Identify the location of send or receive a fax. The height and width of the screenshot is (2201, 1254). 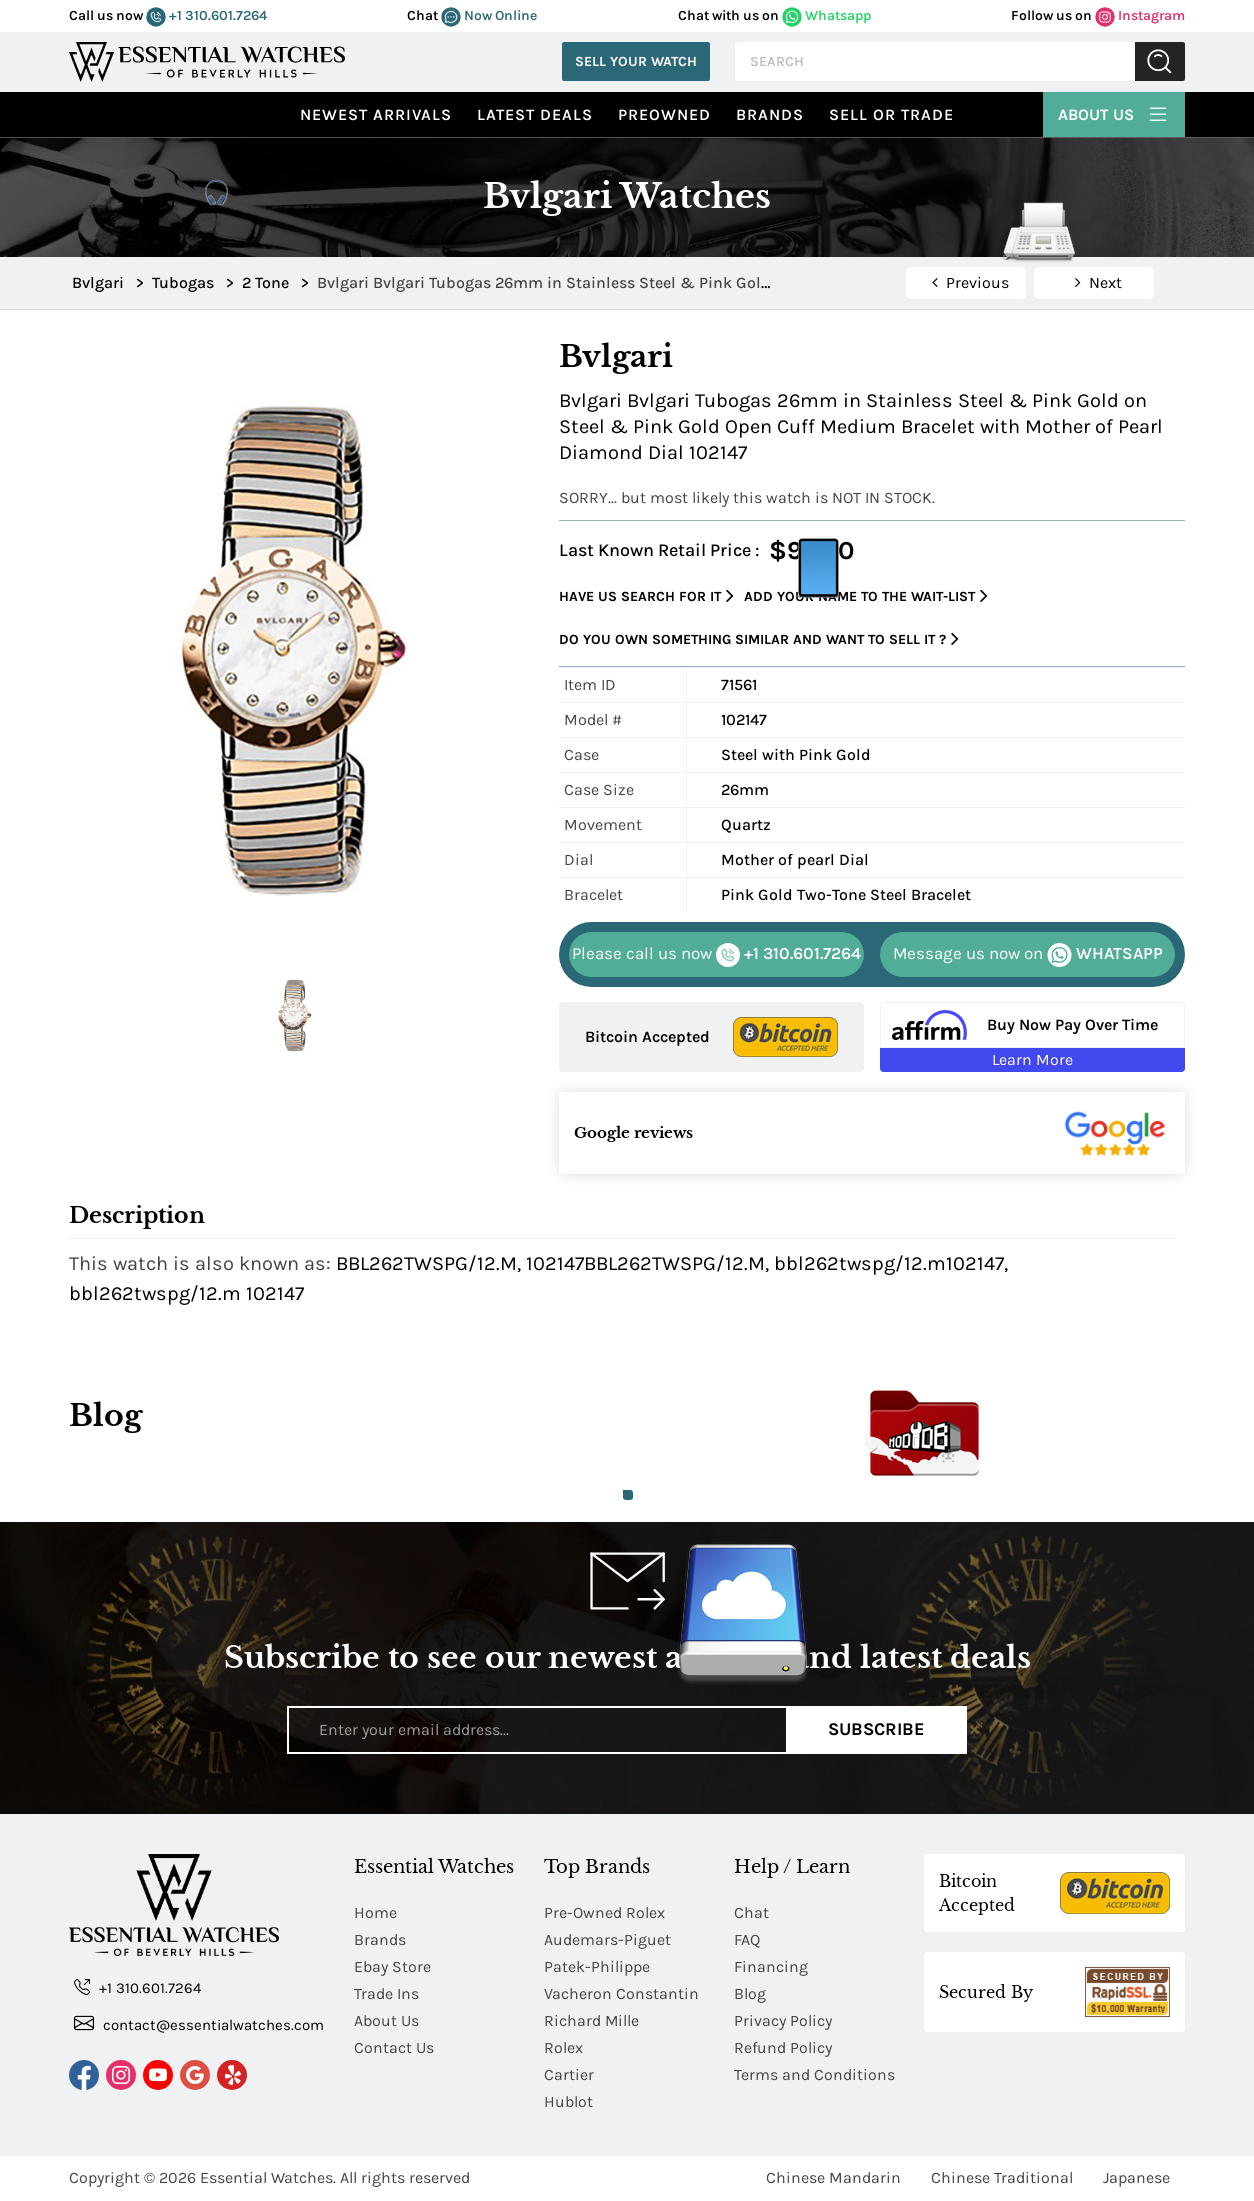
(1039, 233).